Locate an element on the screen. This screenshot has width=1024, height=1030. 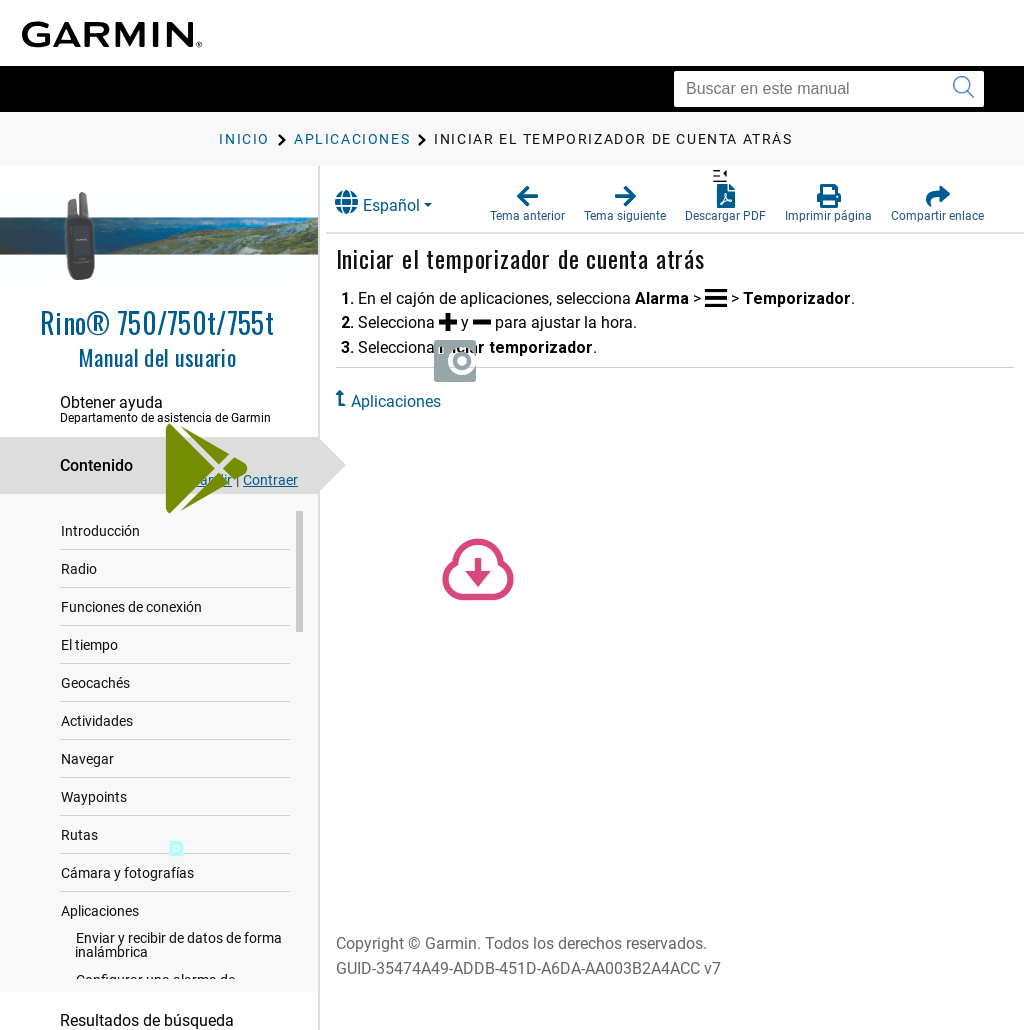
download file from cloud storage is located at coordinates (478, 571).